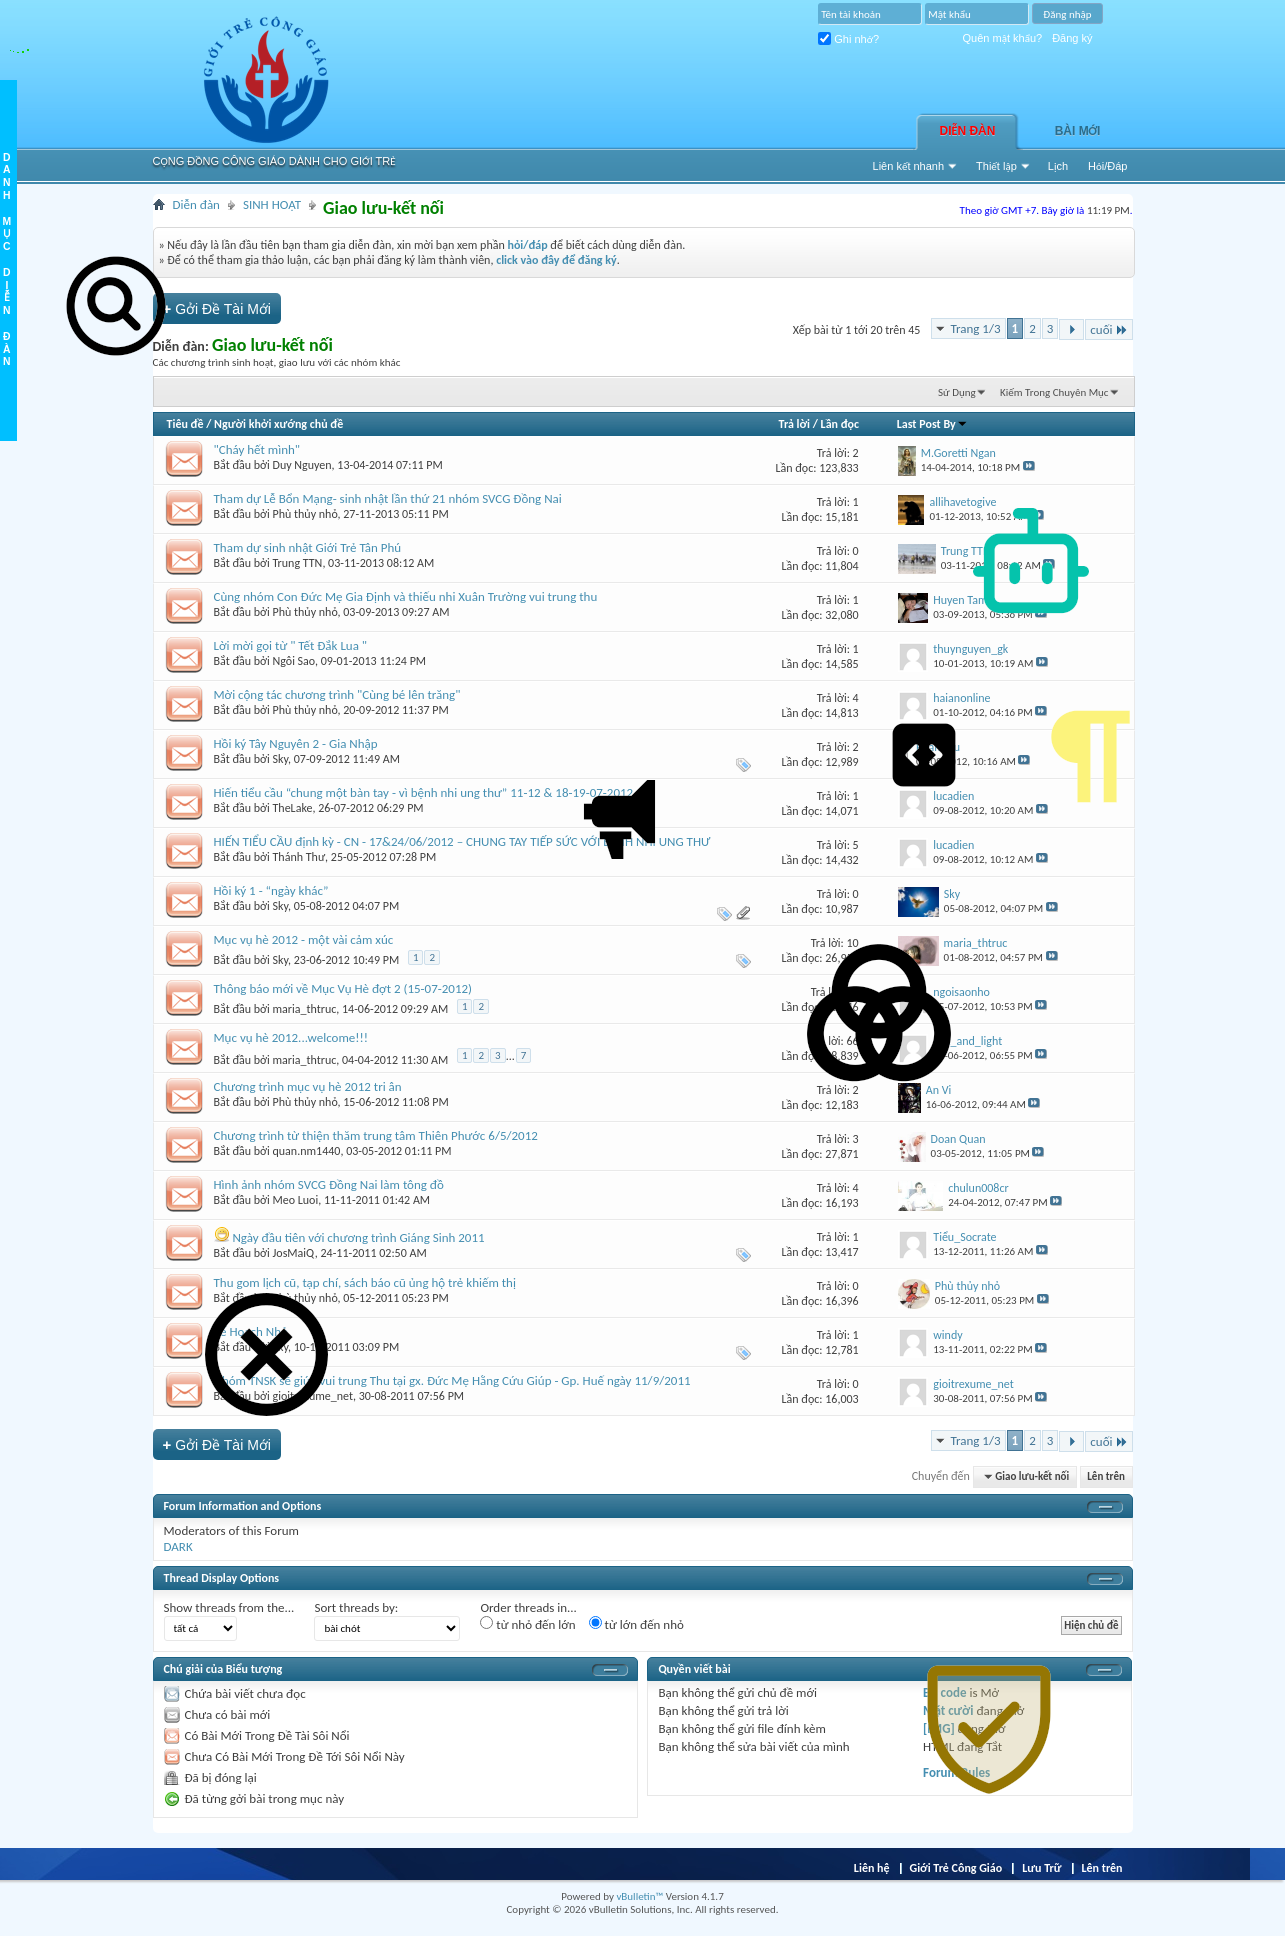 This screenshot has width=1285, height=1936. I want to click on make an announcement or broadcast, so click(619, 819).